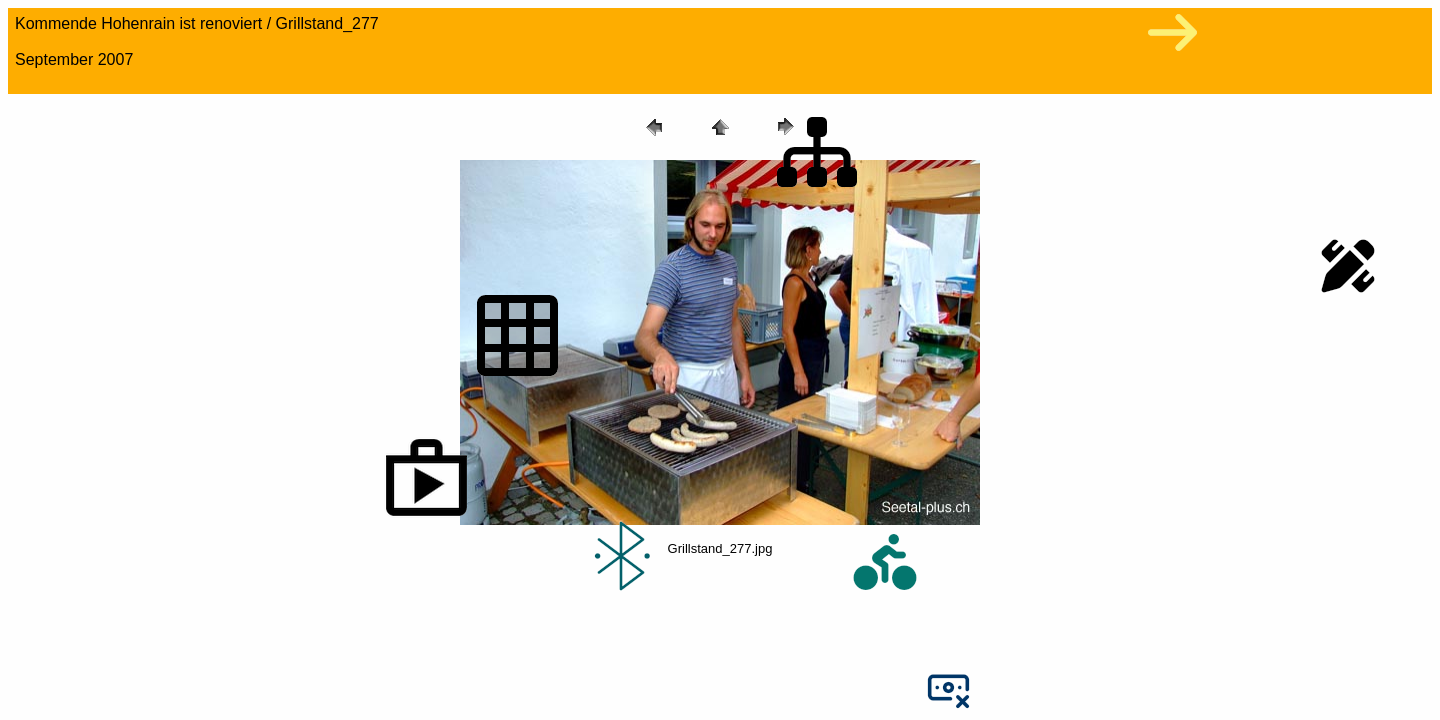 This screenshot has height=720, width=1440. I want to click on access design or editing tools, so click(1348, 266).